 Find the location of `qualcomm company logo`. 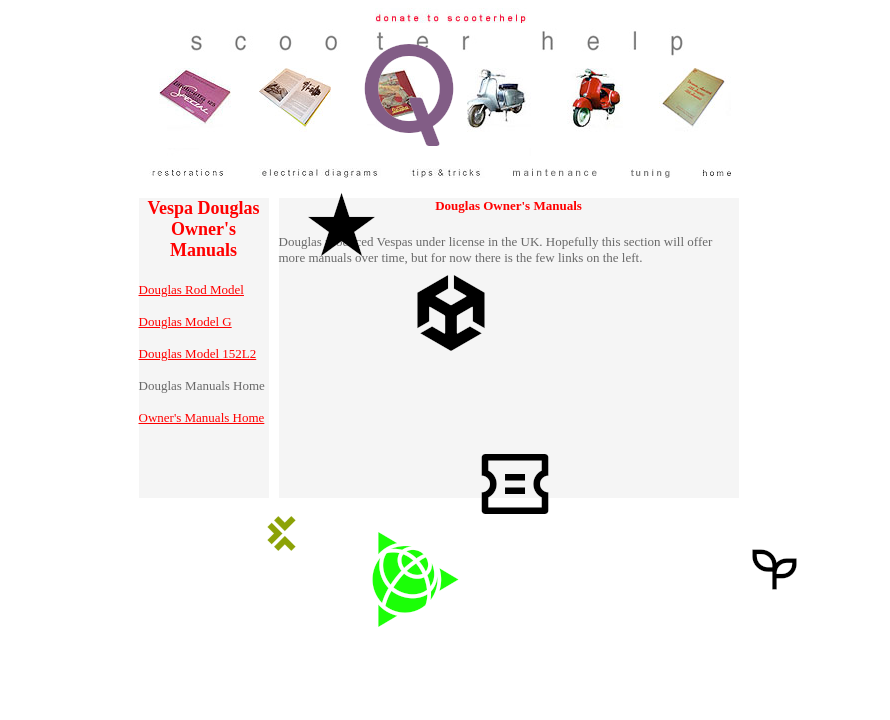

qualcomm company logo is located at coordinates (409, 95).